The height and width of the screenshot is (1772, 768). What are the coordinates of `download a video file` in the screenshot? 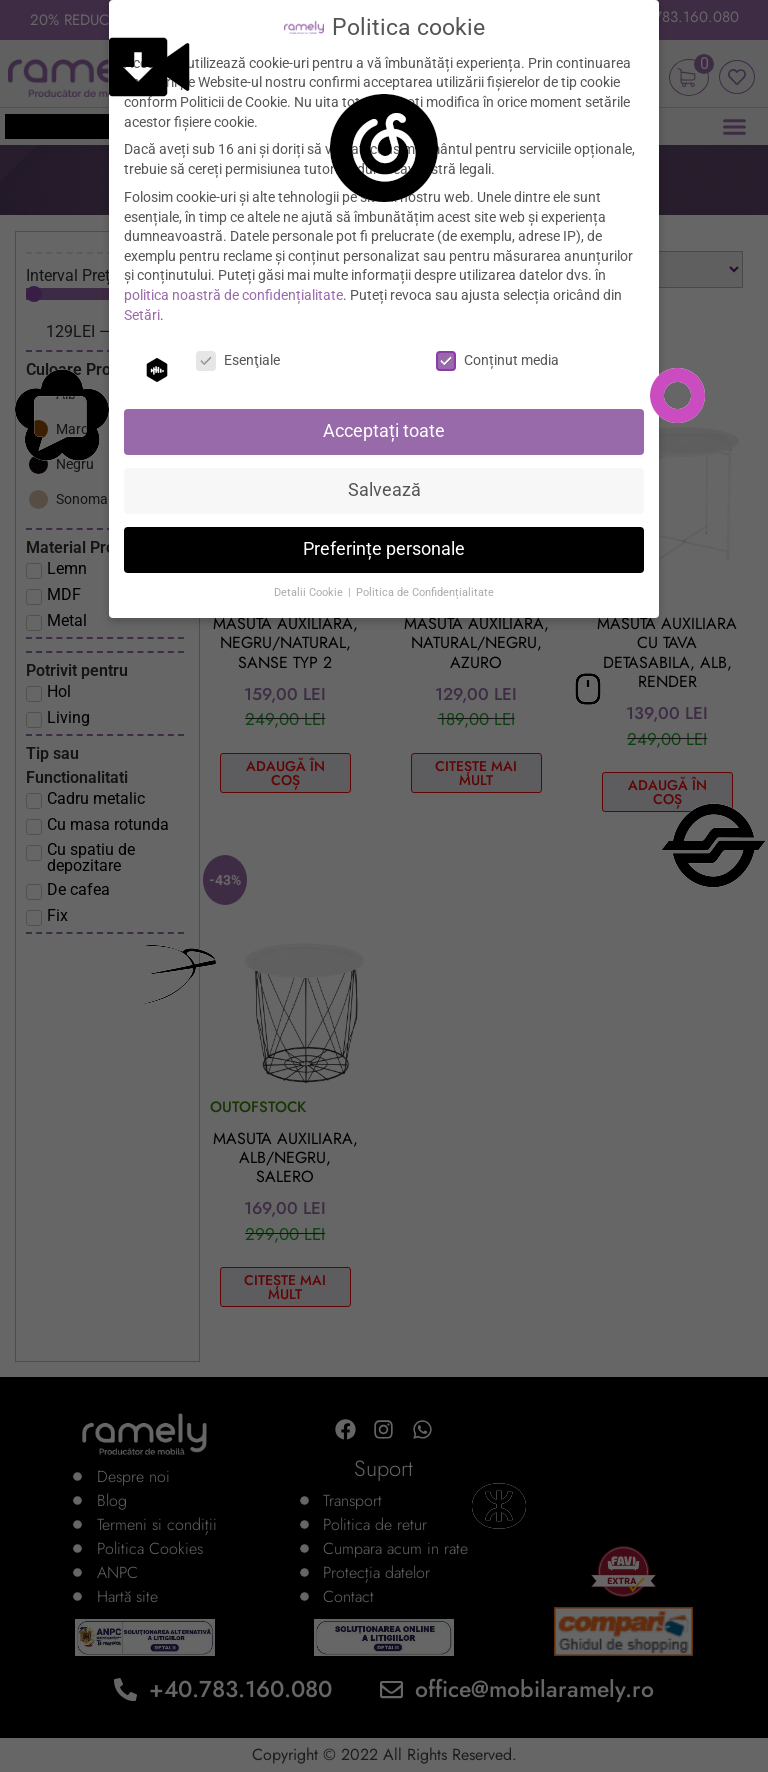 It's located at (149, 67).